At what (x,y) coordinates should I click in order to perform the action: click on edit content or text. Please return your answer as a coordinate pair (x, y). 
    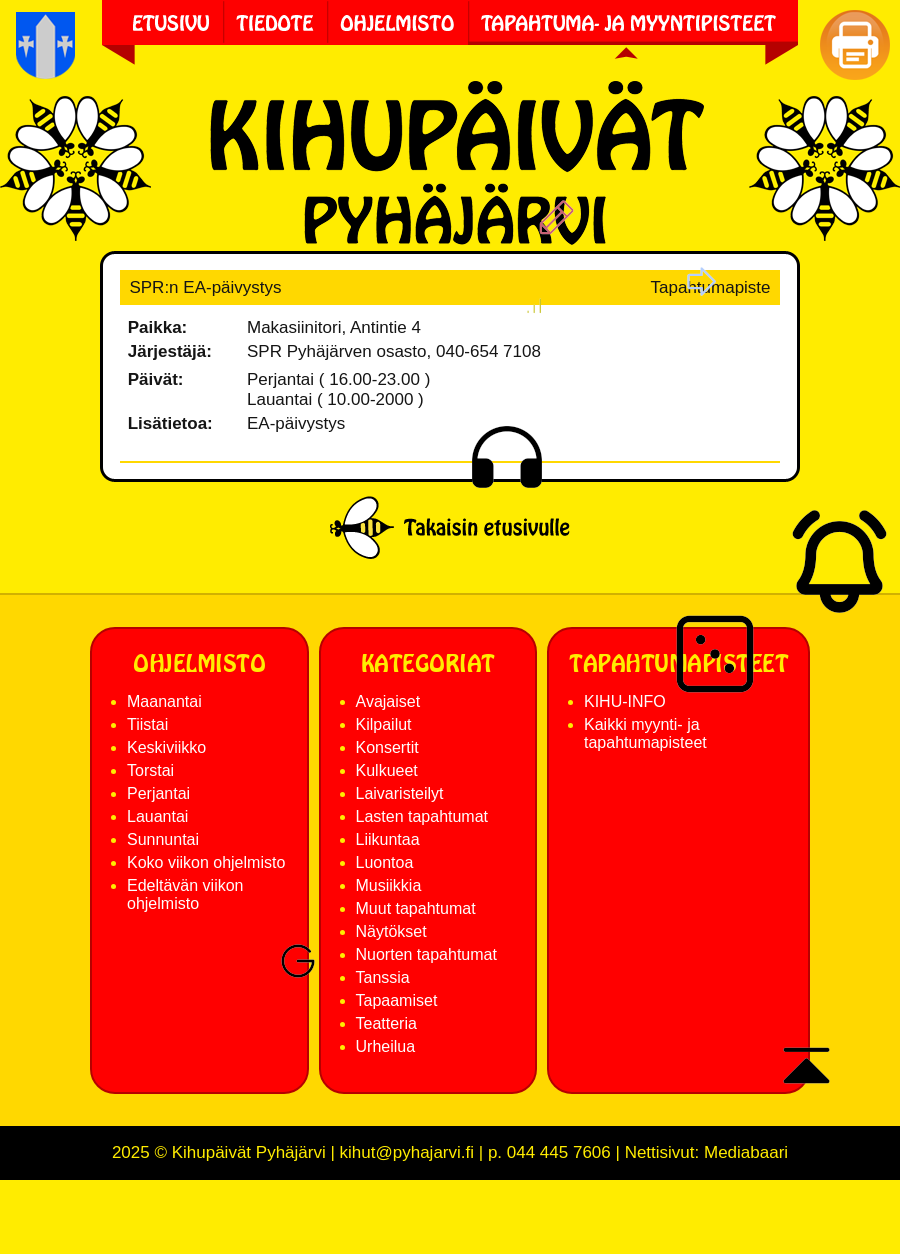
    Looking at the image, I should click on (556, 218).